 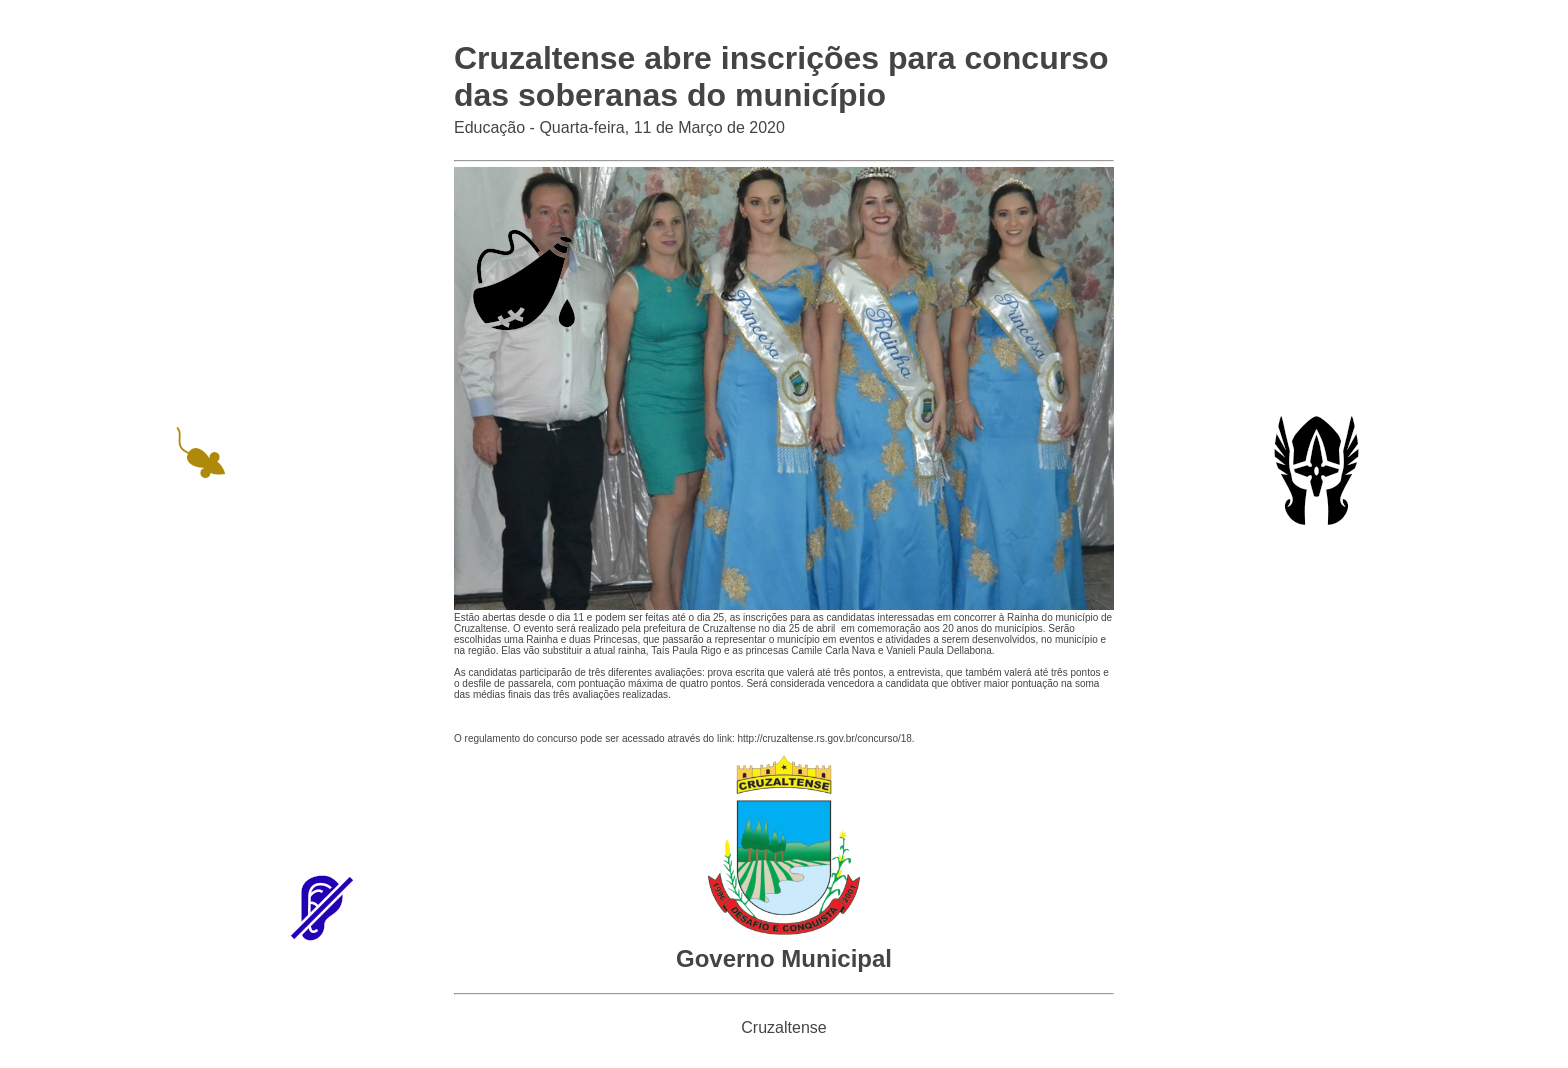 What do you see at coordinates (201, 452) in the screenshot?
I see `select mouse character or pet` at bounding box center [201, 452].